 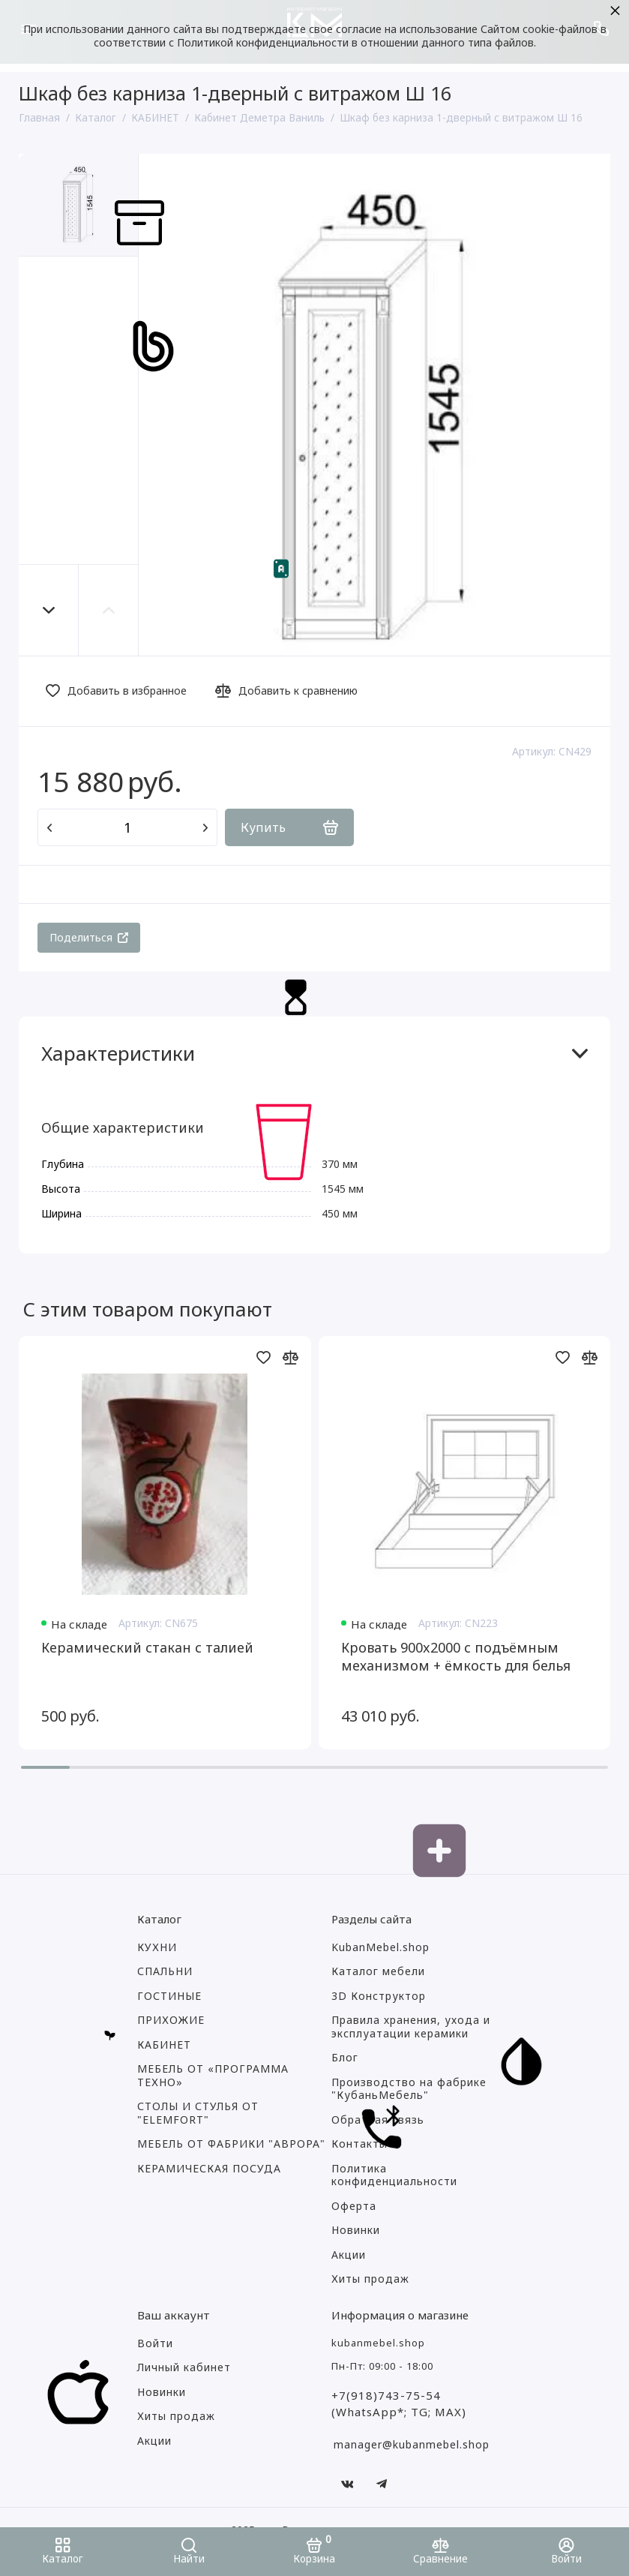 I want to click on view nearby bars or pubs, so click(x=283, y=1140).